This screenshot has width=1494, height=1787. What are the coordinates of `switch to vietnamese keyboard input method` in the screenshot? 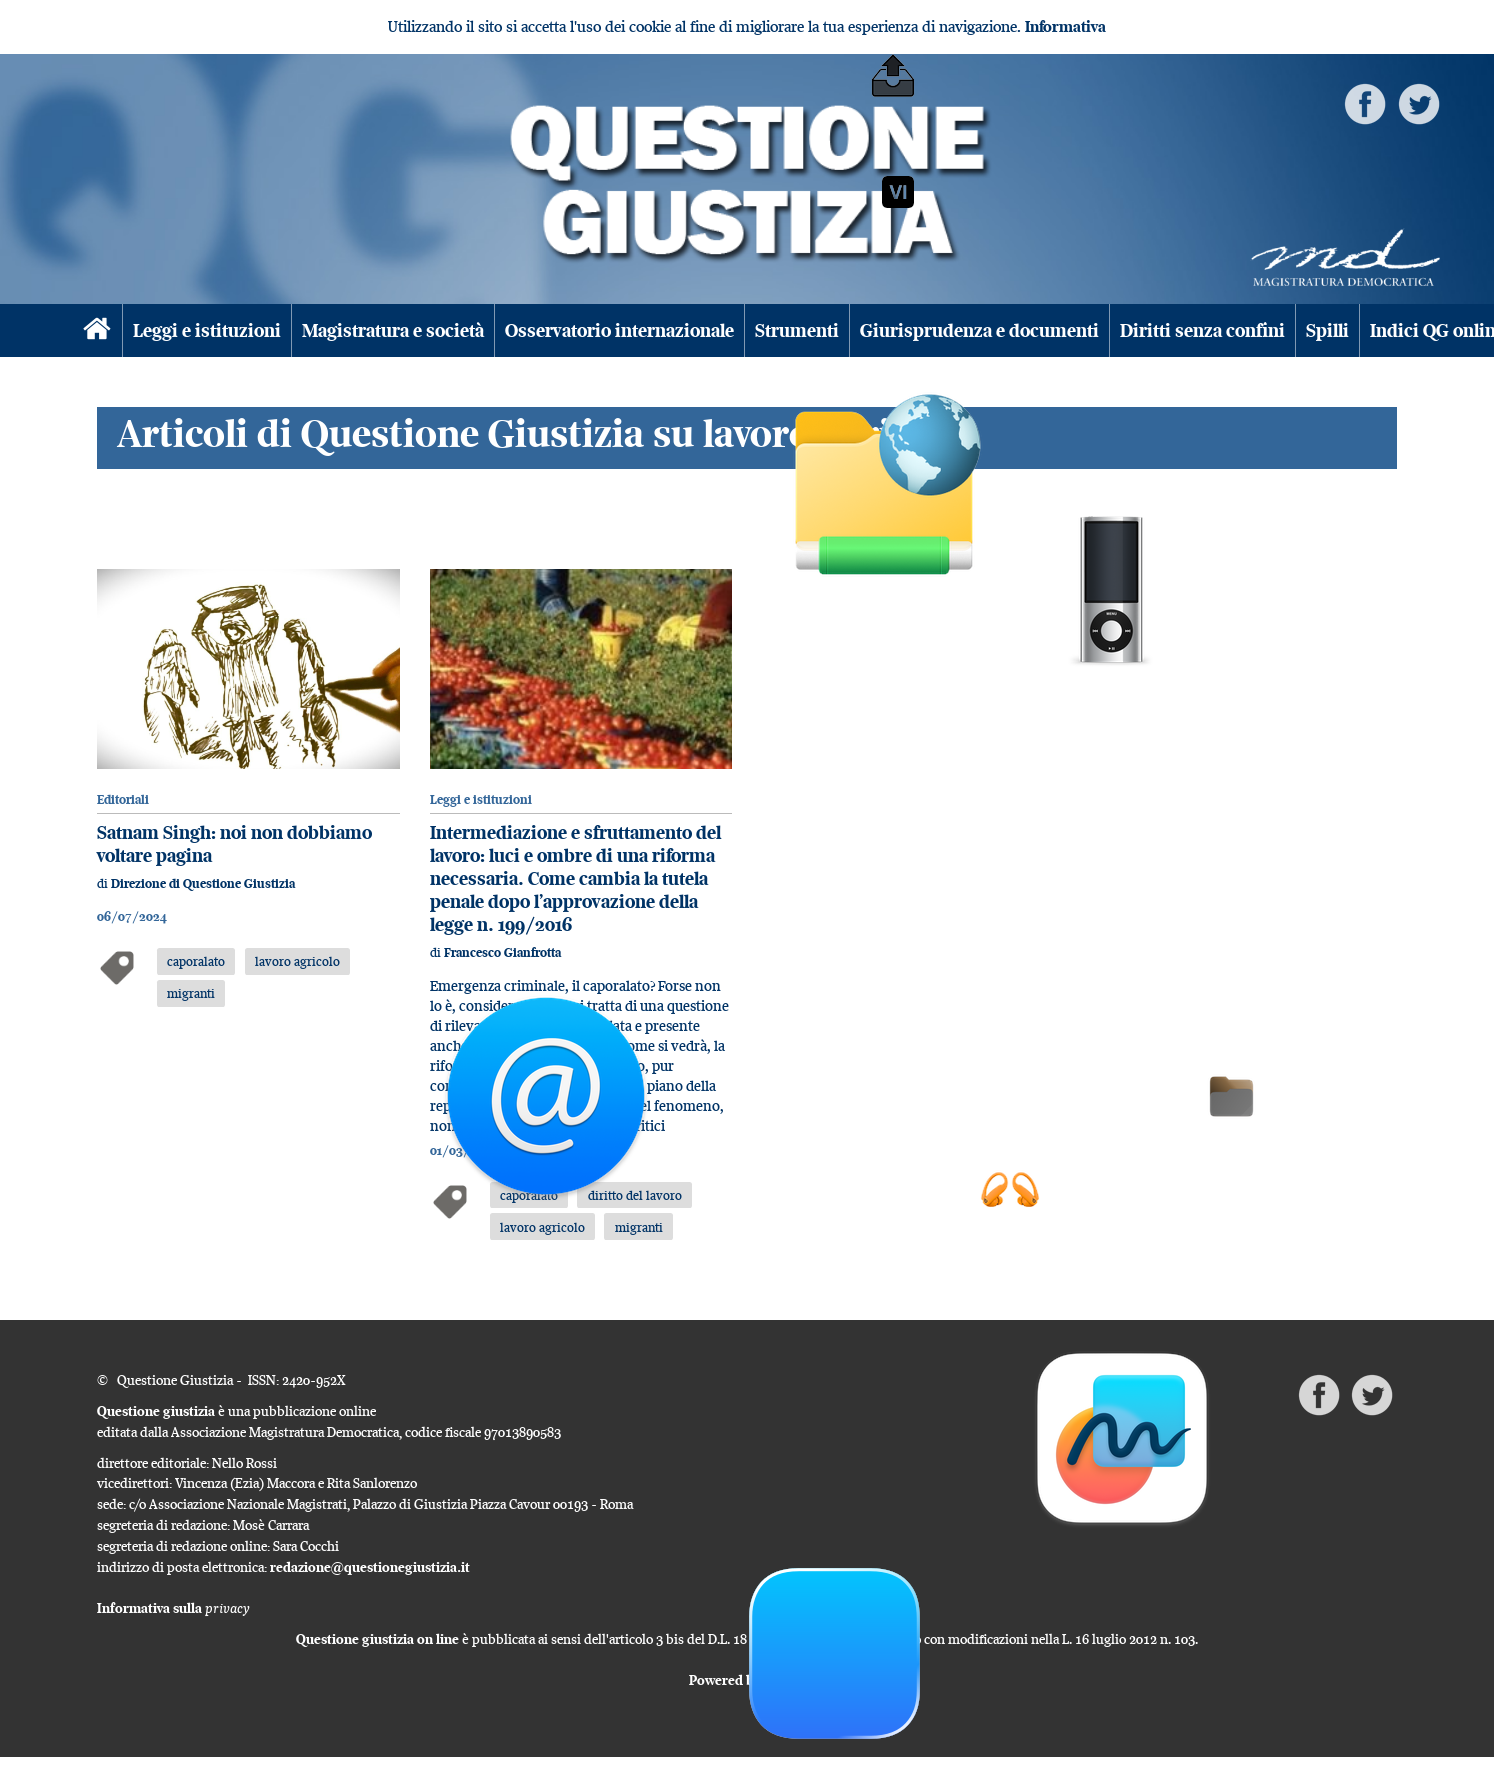 It's located at (898, 192).